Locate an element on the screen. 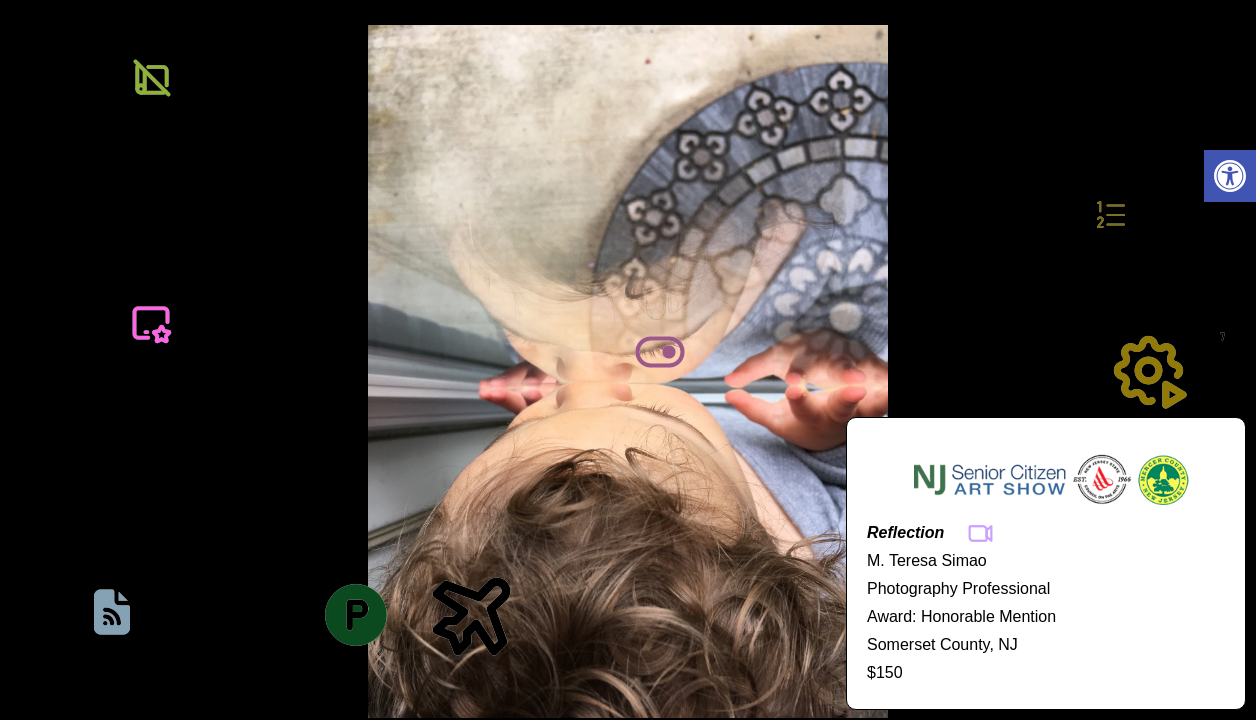 This screenshot has height=720, width=1256. enable airplane mode is located at coordinates (473, 615).